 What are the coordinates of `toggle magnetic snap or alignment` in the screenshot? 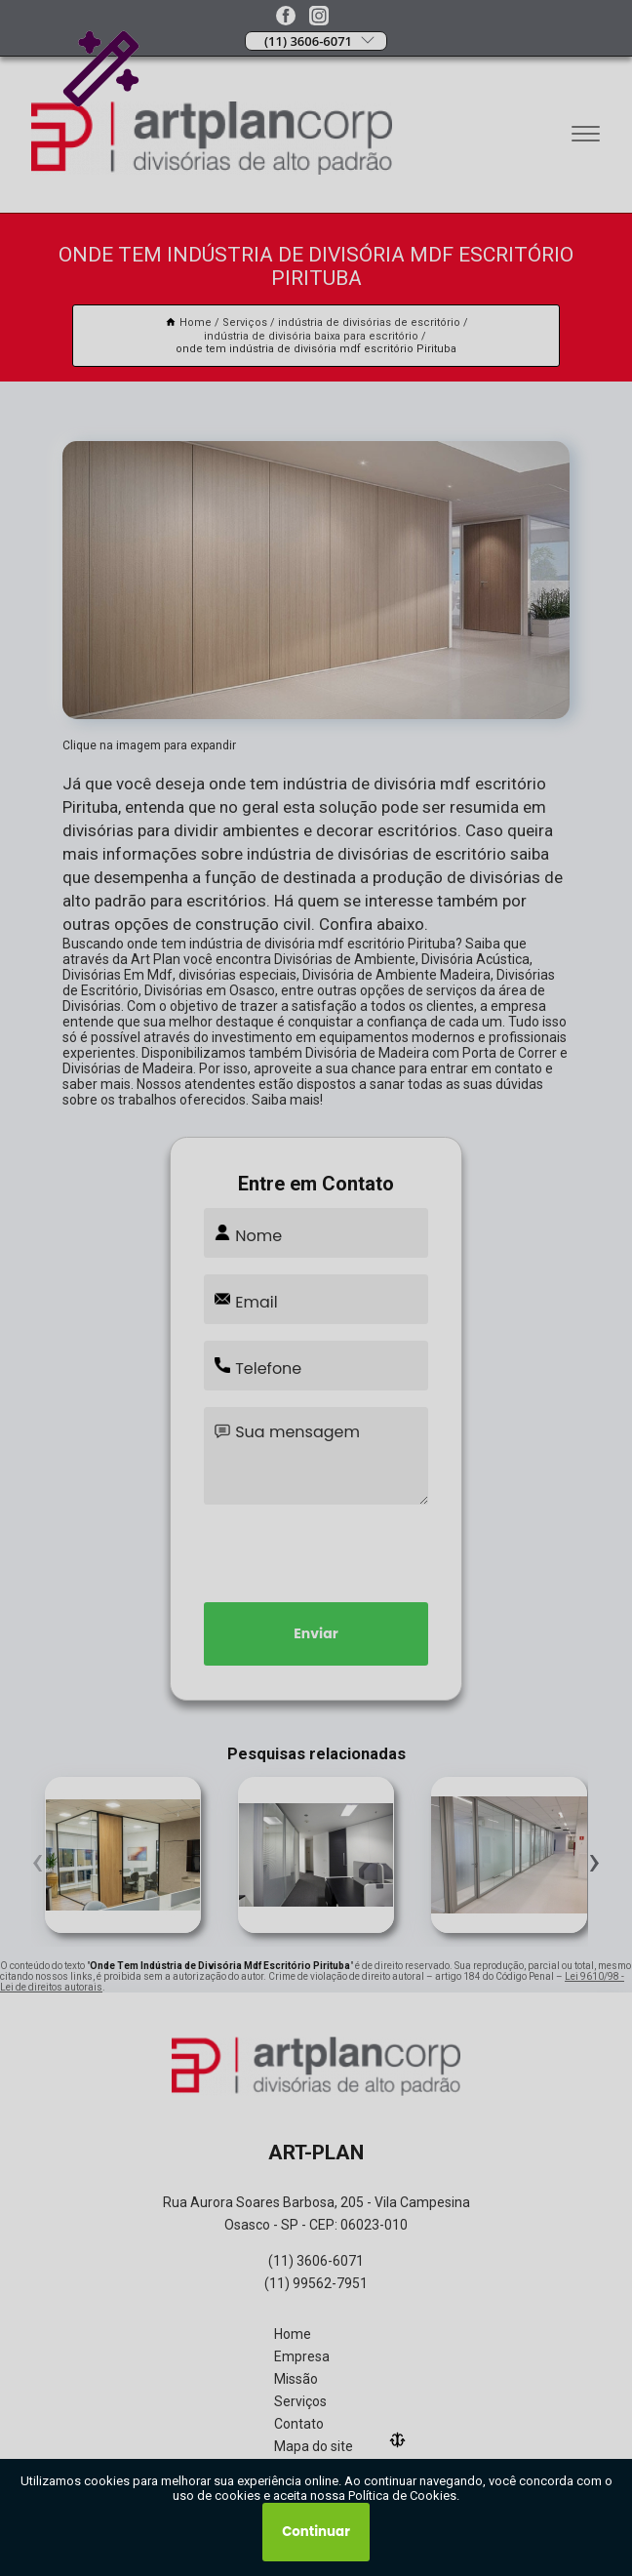 It's located at (397, 2439).